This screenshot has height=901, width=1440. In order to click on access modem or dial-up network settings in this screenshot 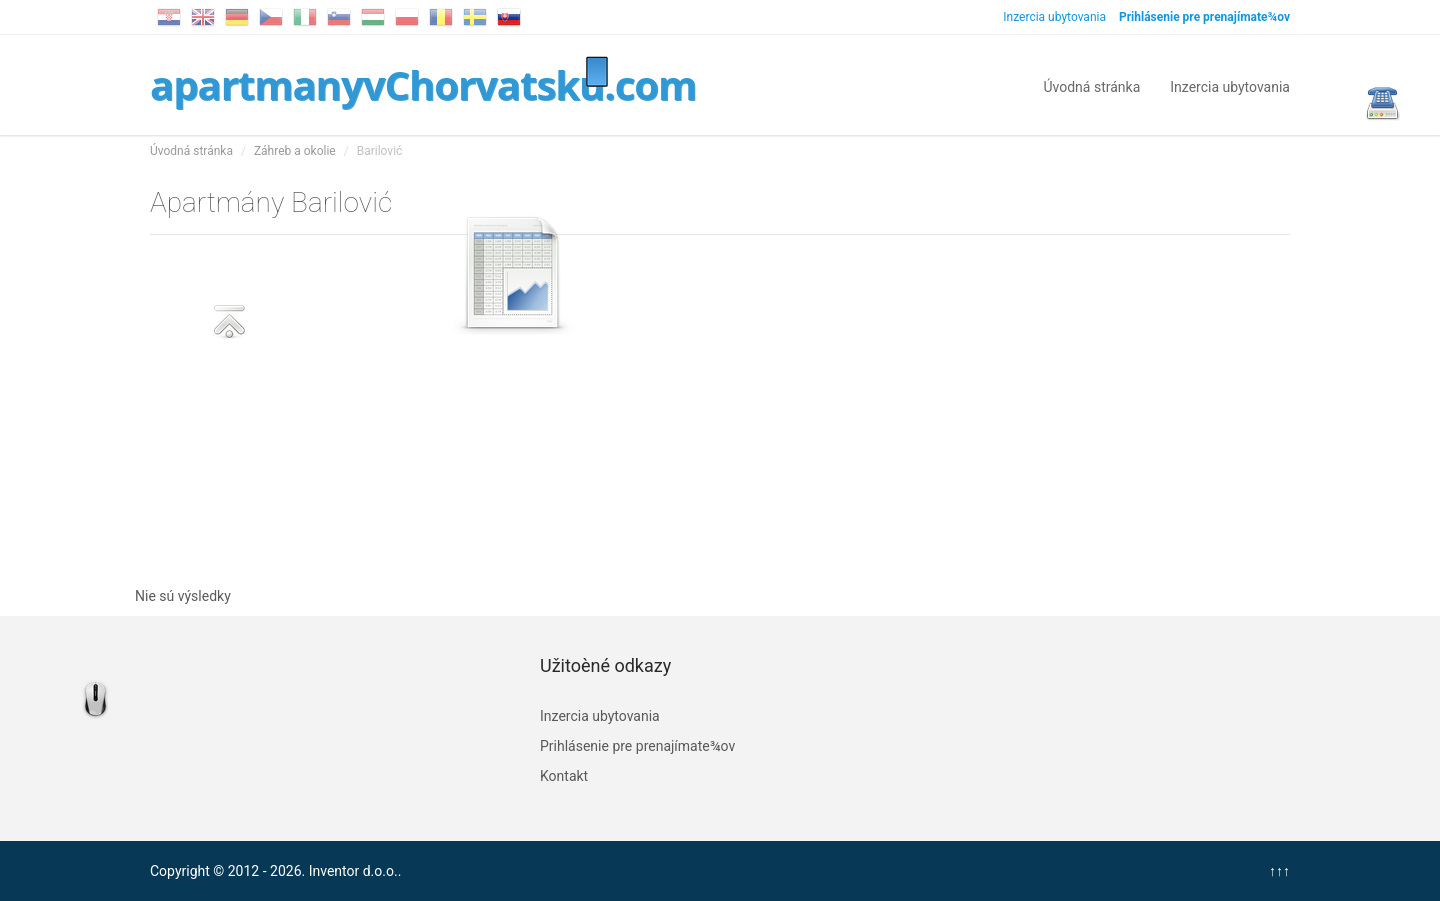, I will do `click(1382, 104)`.